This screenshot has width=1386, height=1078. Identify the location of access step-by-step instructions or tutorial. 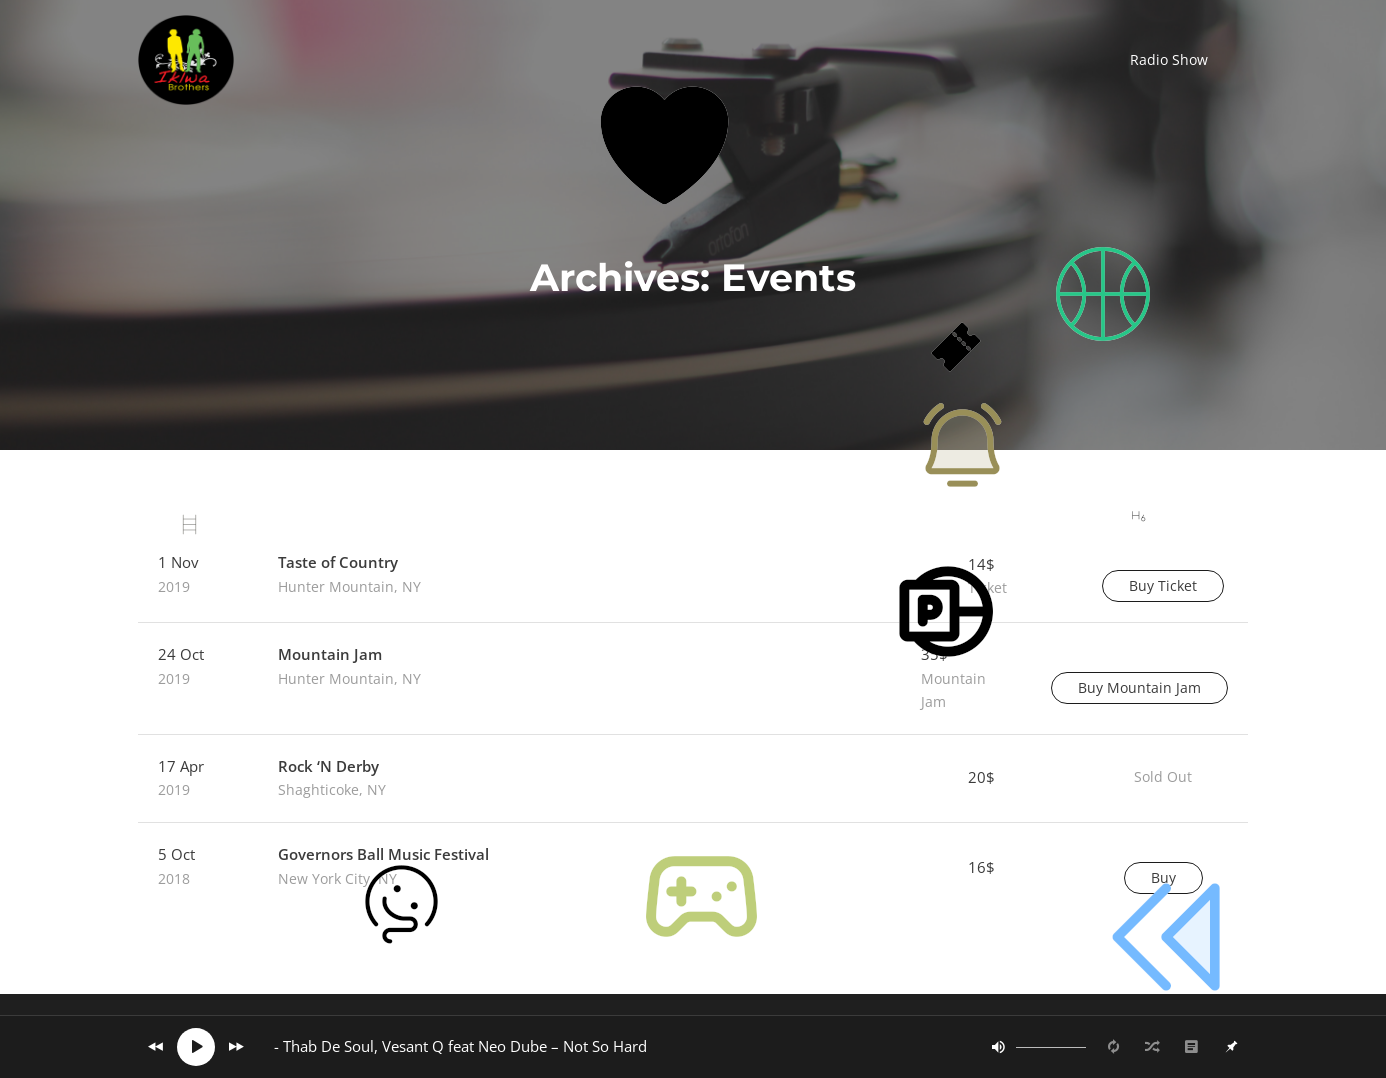
(189, 524).